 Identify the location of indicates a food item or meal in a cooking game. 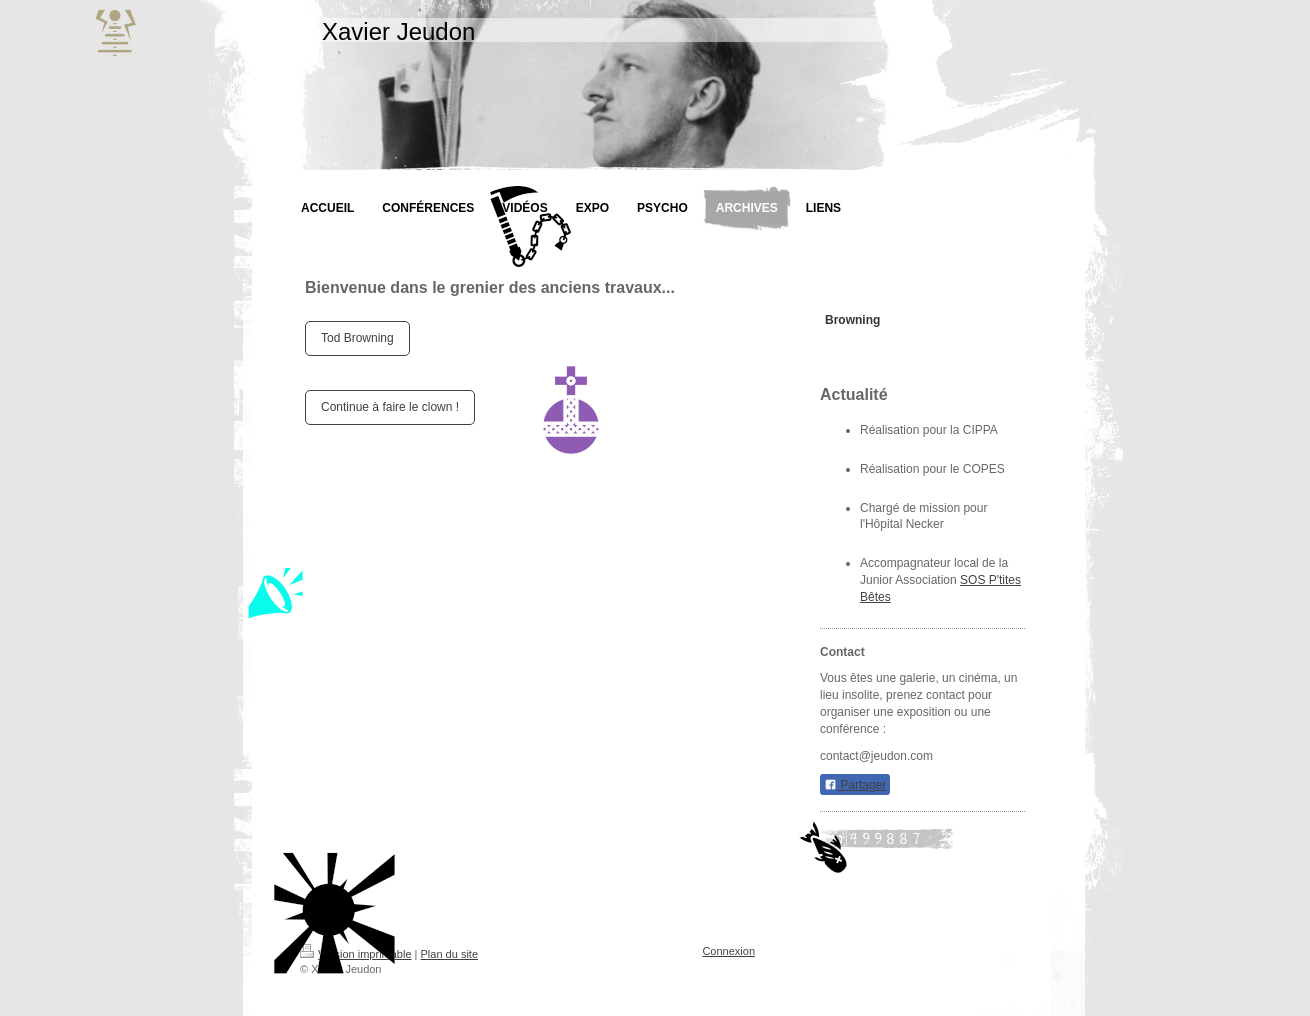
(823, 847).